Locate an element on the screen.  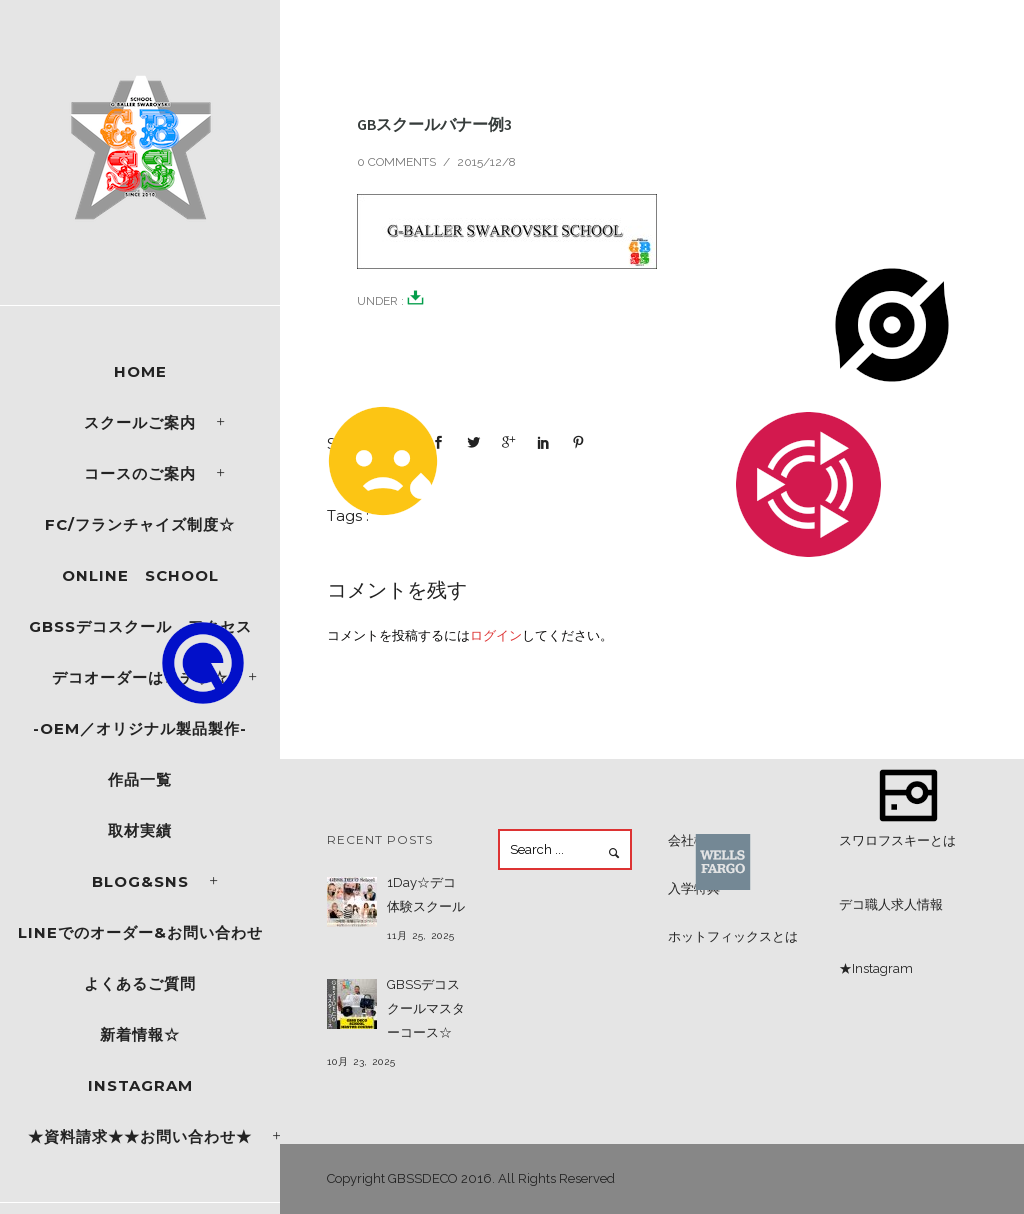
open the Wells Fargo banking app is located at coordinates (723, 862).